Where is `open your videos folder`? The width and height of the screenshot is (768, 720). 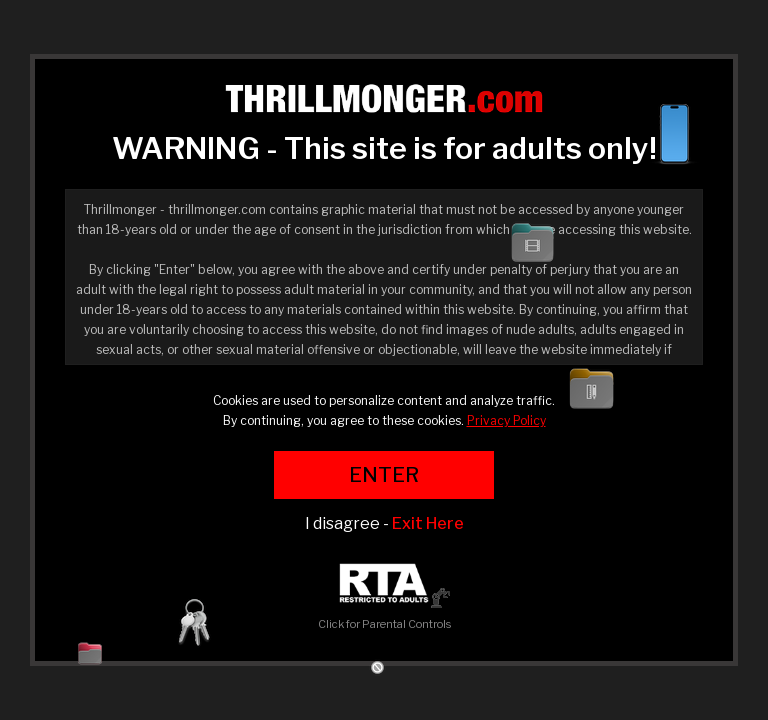 open your videos folder is located at coordinates (532, 242).